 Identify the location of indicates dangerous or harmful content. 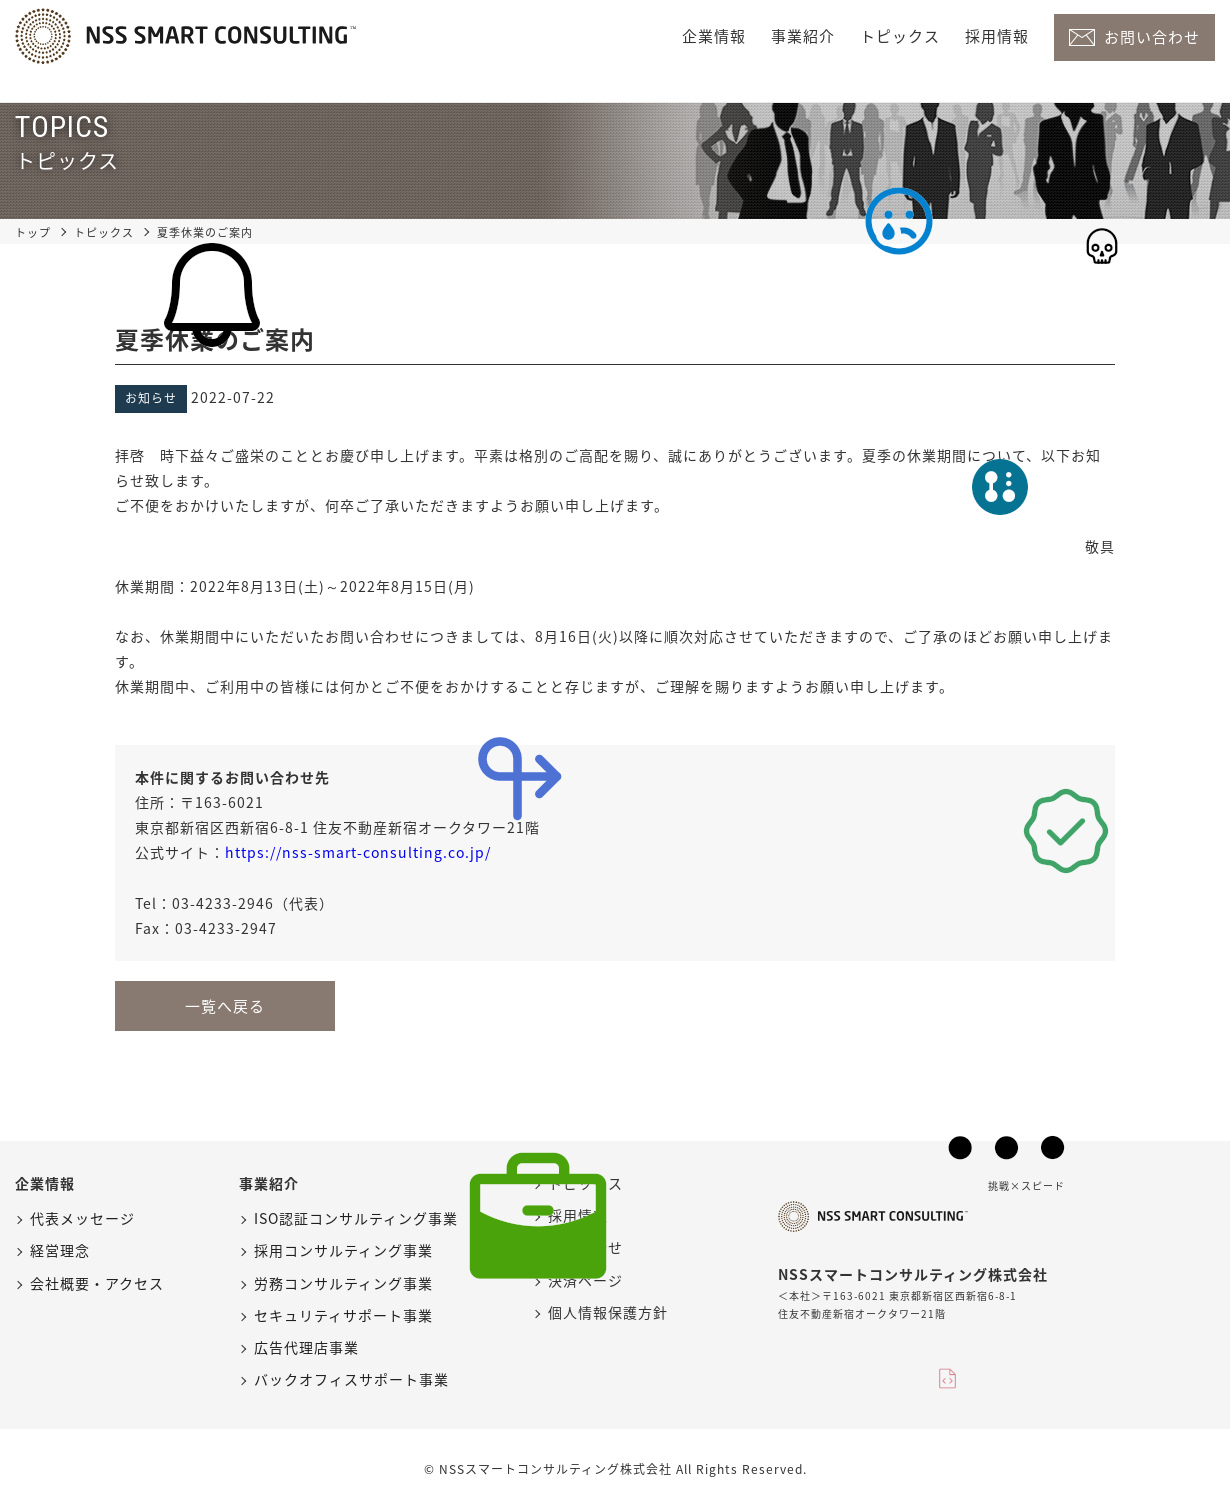
(1102, 246).